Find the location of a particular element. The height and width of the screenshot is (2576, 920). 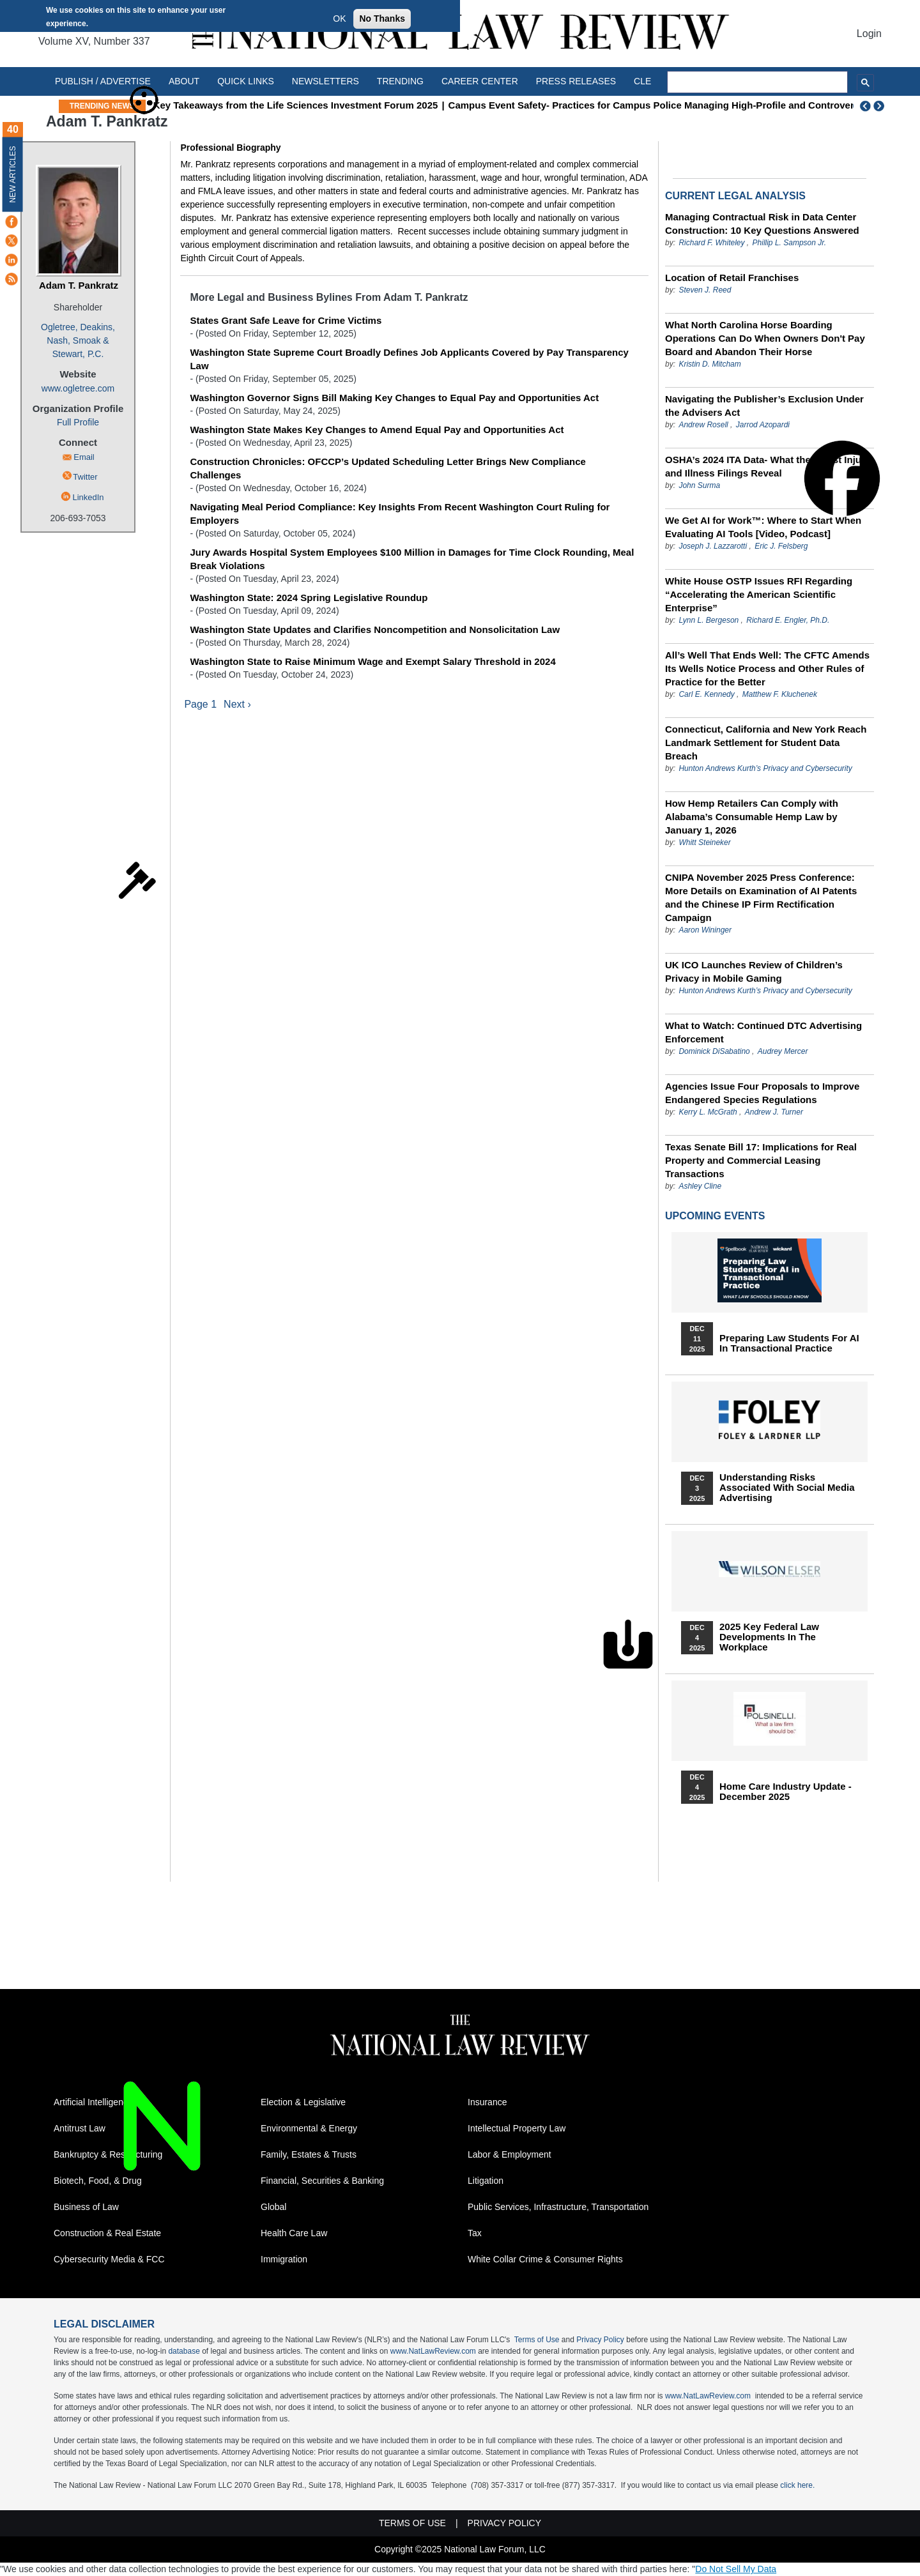

access legal or court-related information is located at coordinates (136, 881).